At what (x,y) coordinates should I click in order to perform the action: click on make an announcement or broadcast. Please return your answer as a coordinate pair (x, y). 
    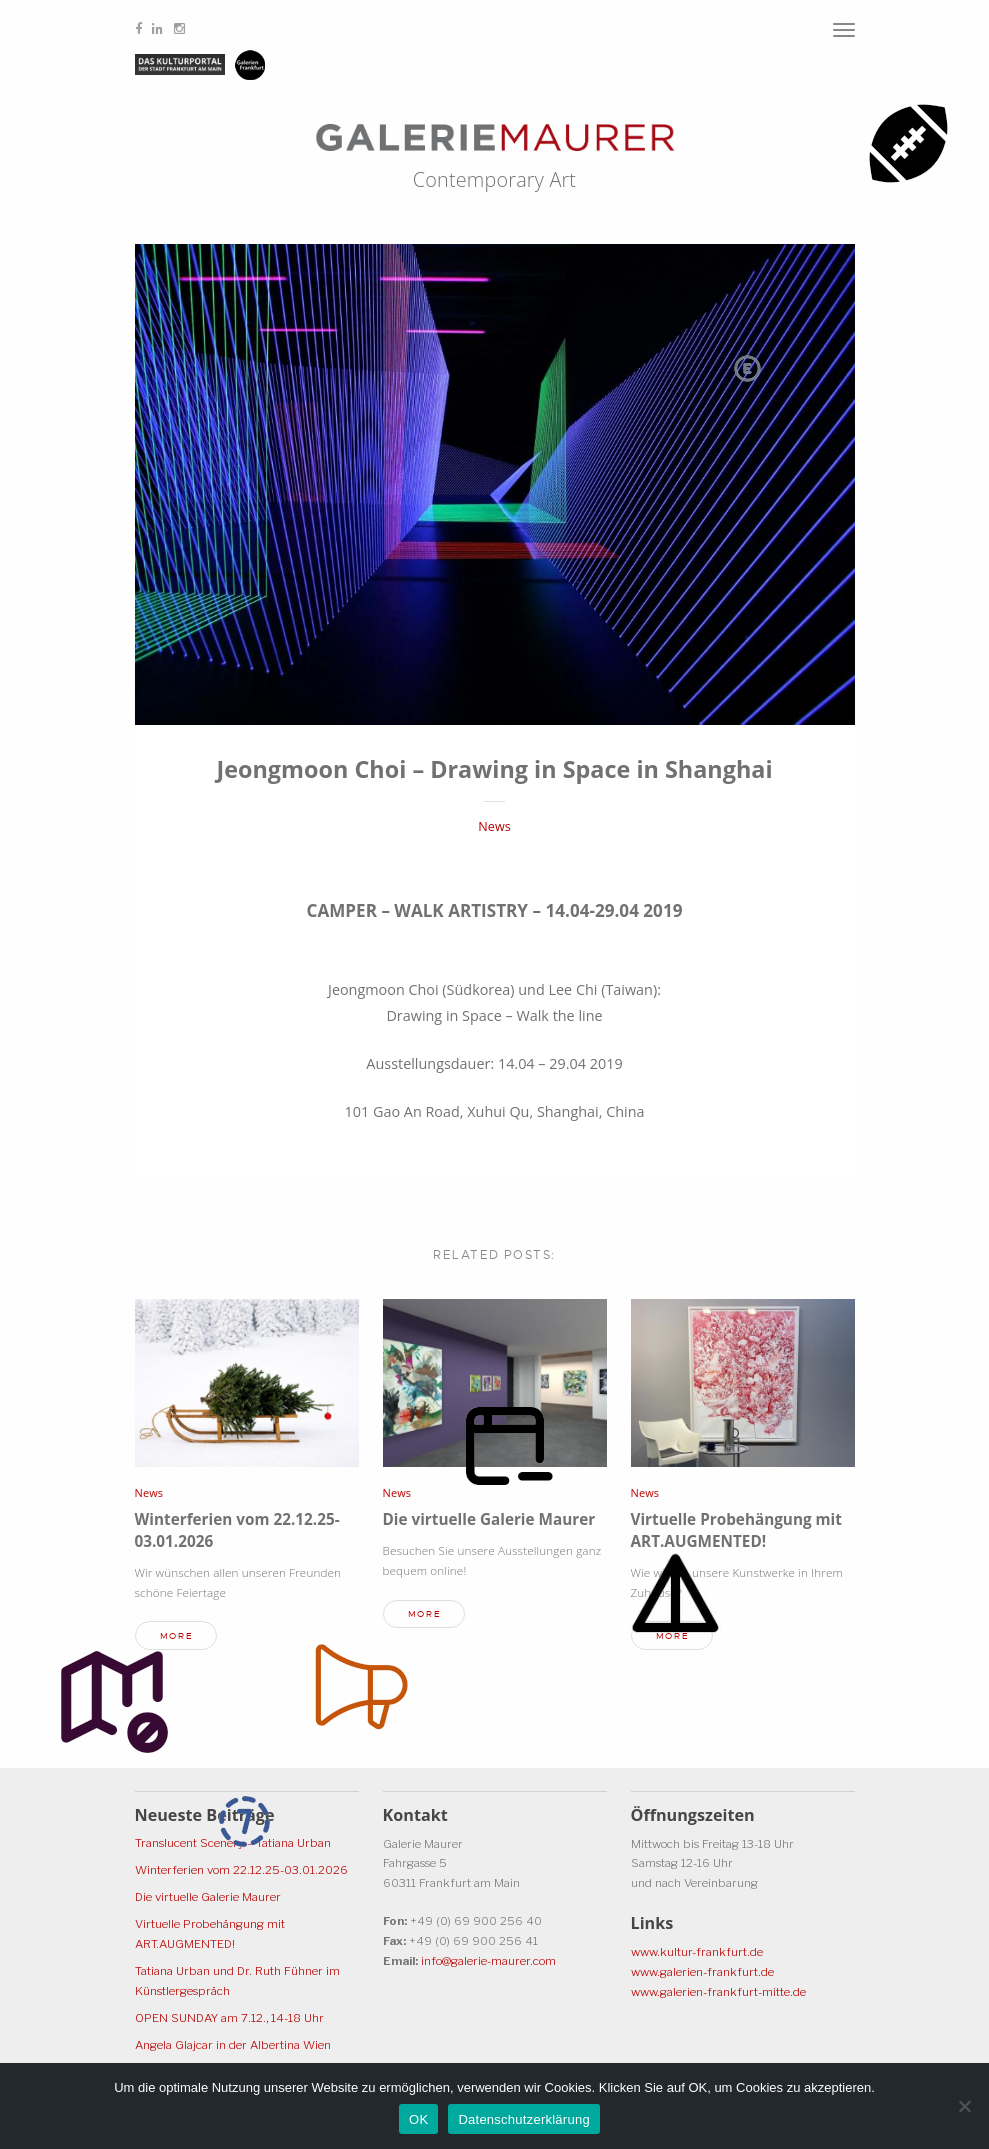
    Looking at the image, I should click on (356, 1688).